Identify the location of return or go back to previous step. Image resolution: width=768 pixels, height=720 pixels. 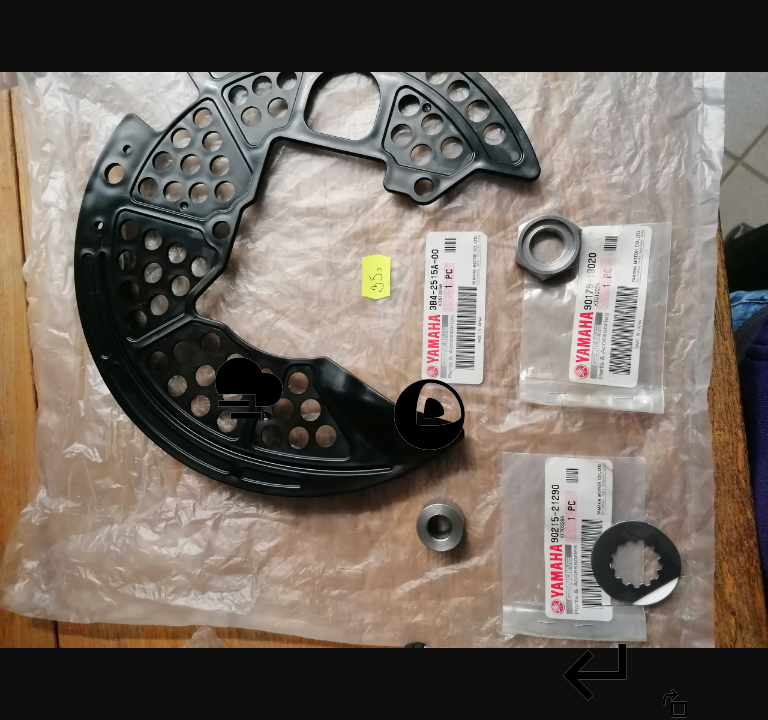
(598, 671).